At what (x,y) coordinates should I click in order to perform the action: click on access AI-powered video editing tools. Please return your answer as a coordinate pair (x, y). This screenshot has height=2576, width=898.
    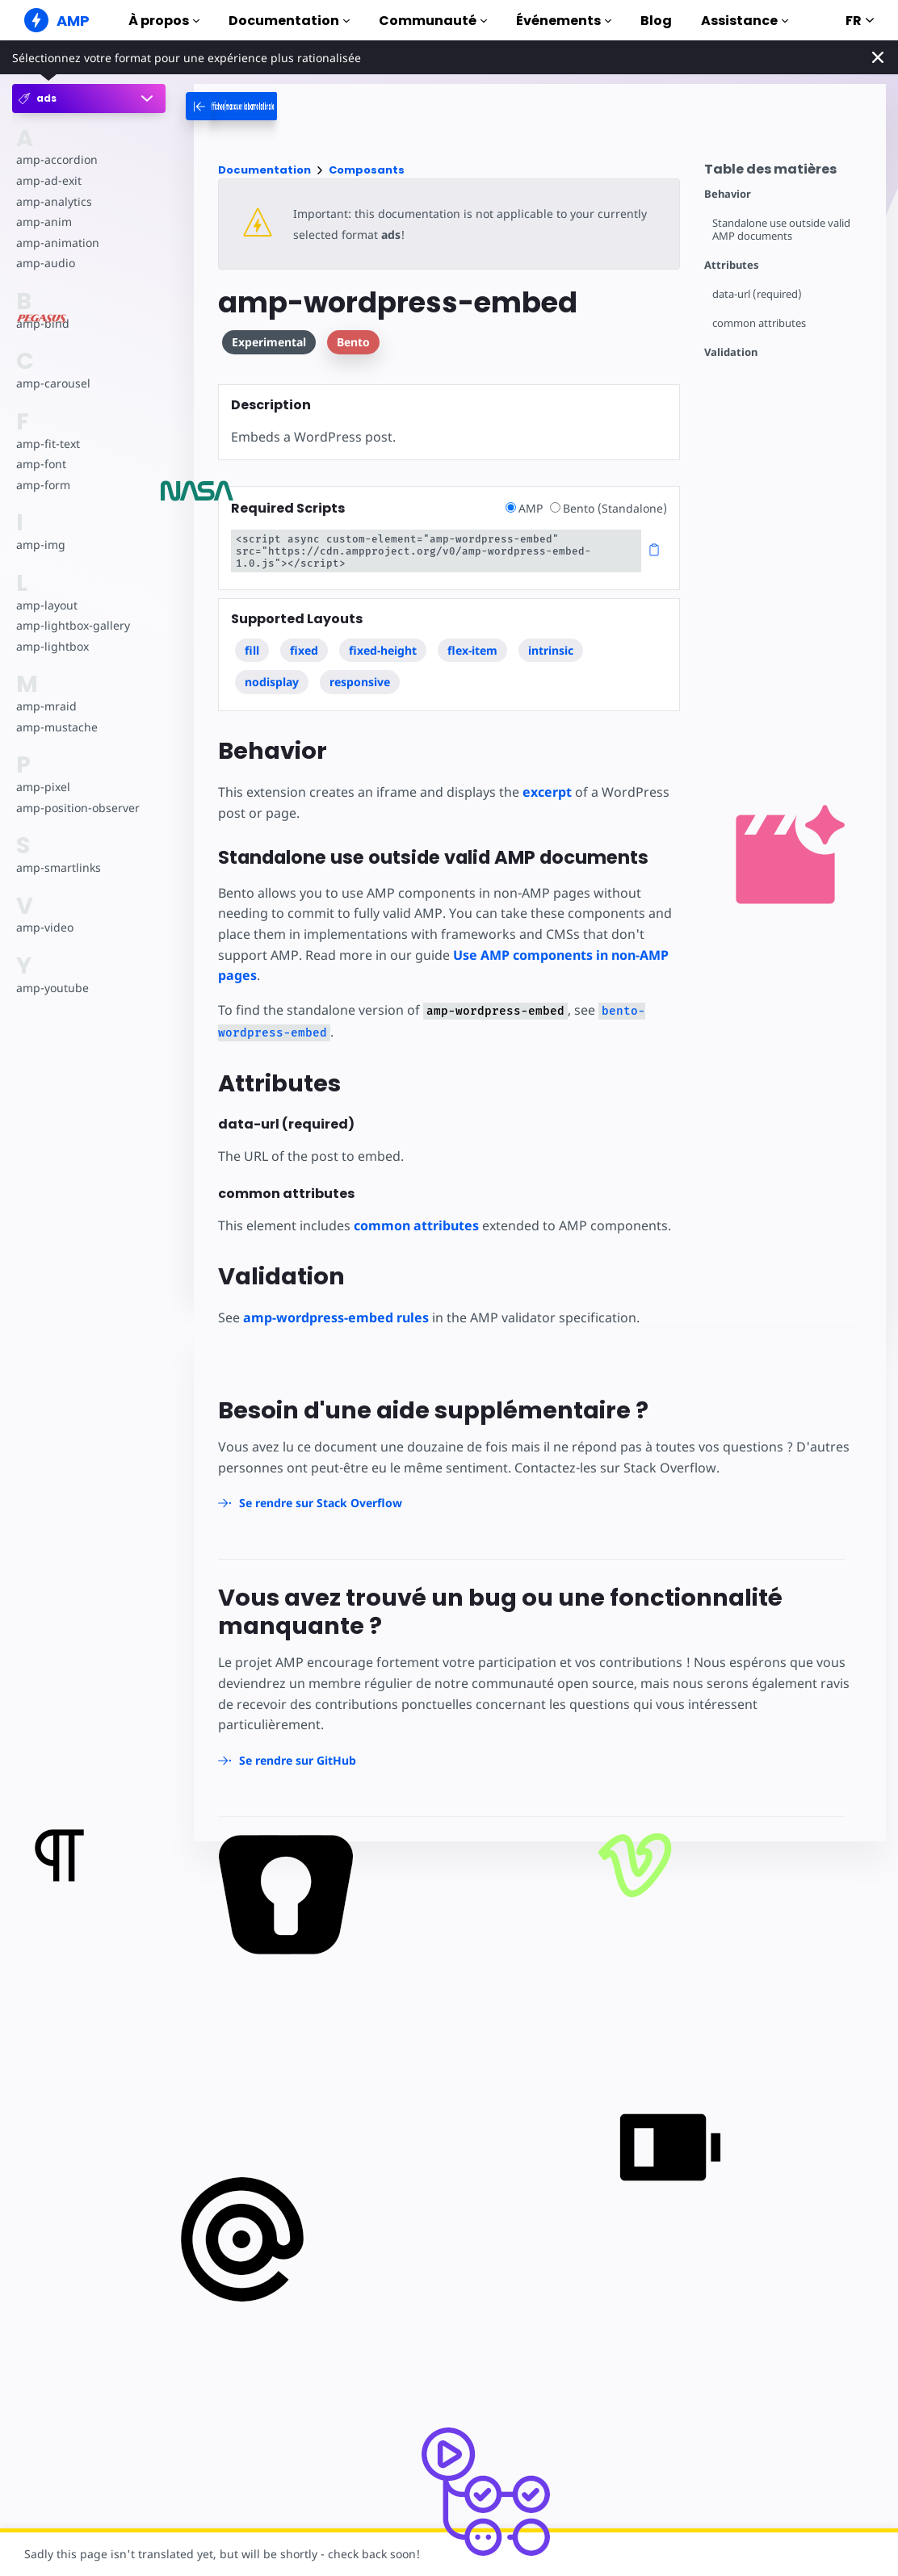
    Looking at the image, I should click on (785, 859).